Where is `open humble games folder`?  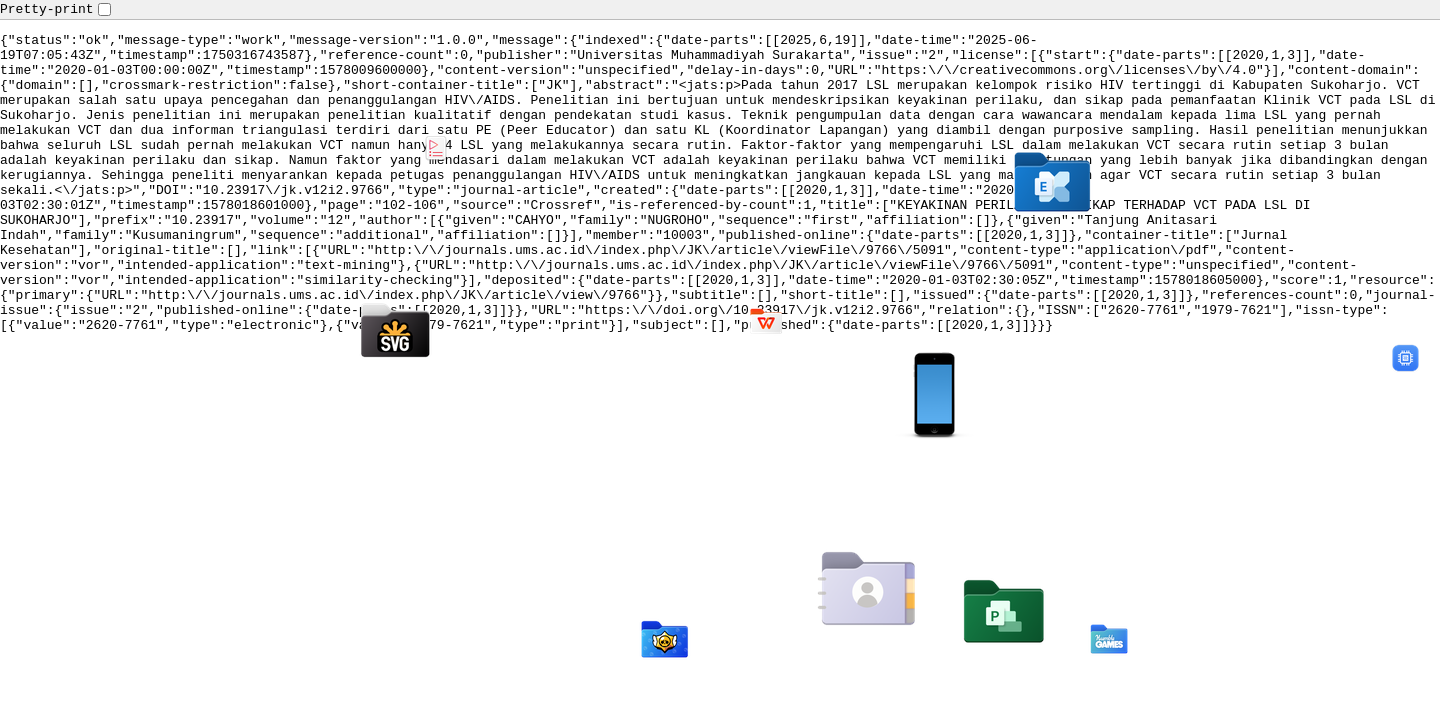 open humble games folder is located at coordinates (1109, 640).